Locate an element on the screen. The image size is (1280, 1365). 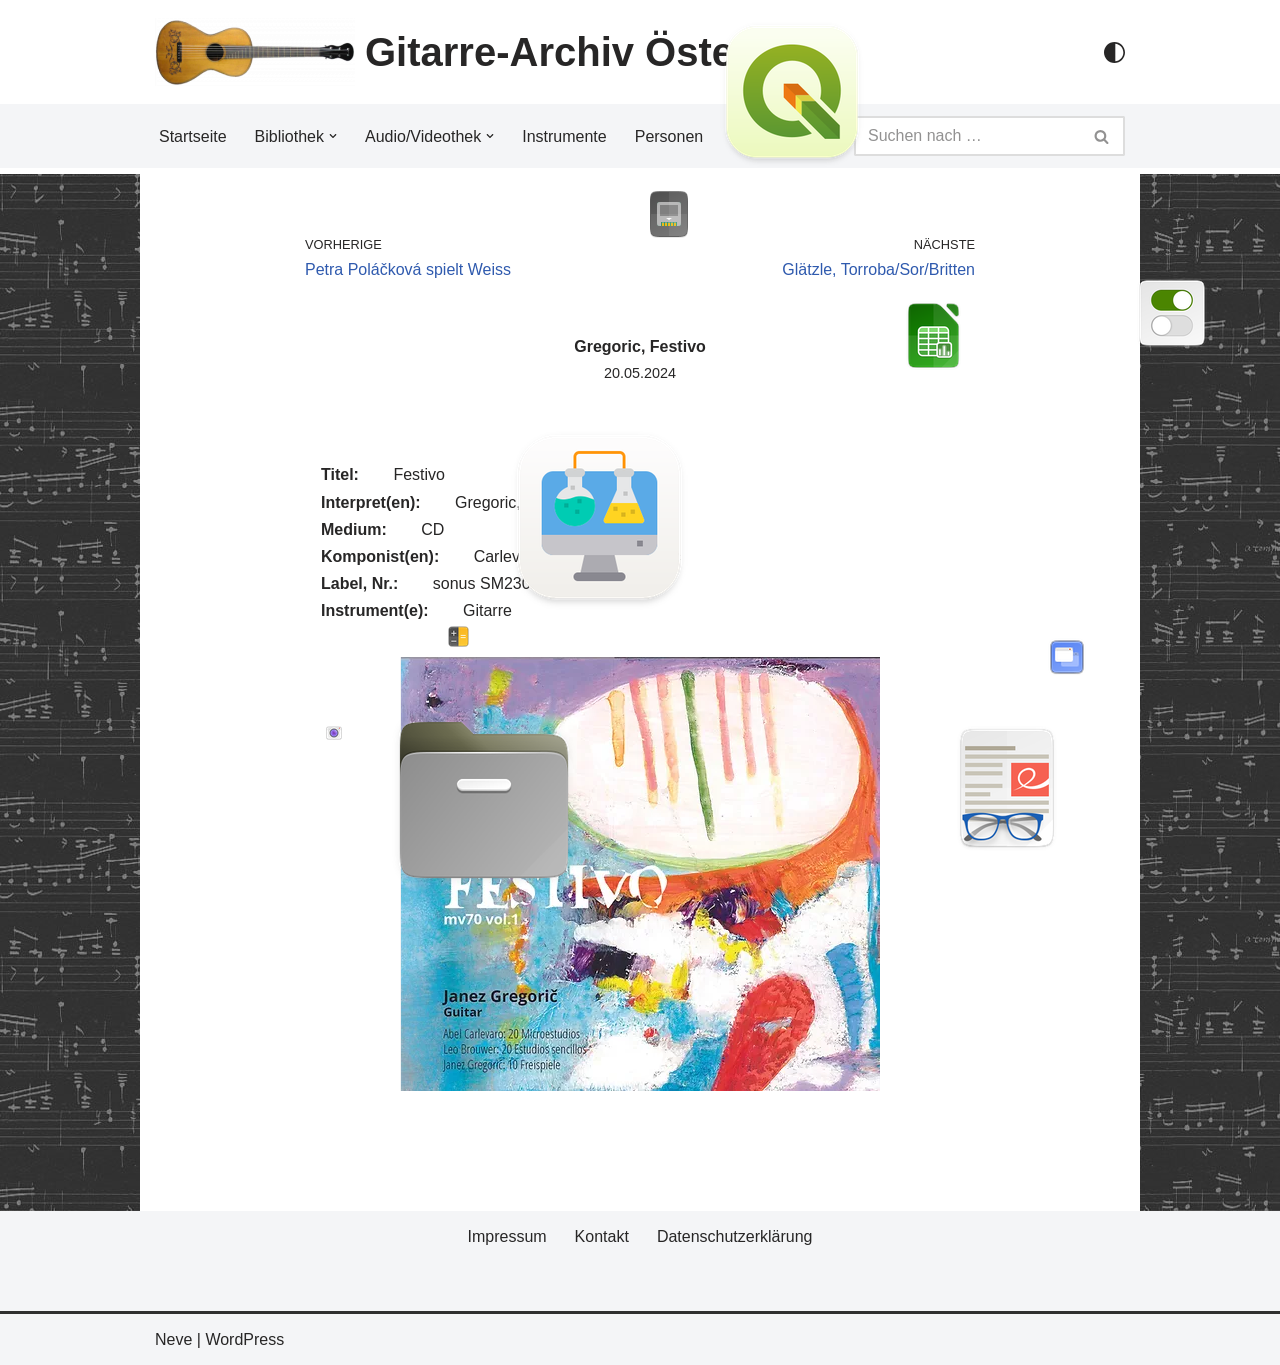
open formatlab application is located at coordinates (599, 517).